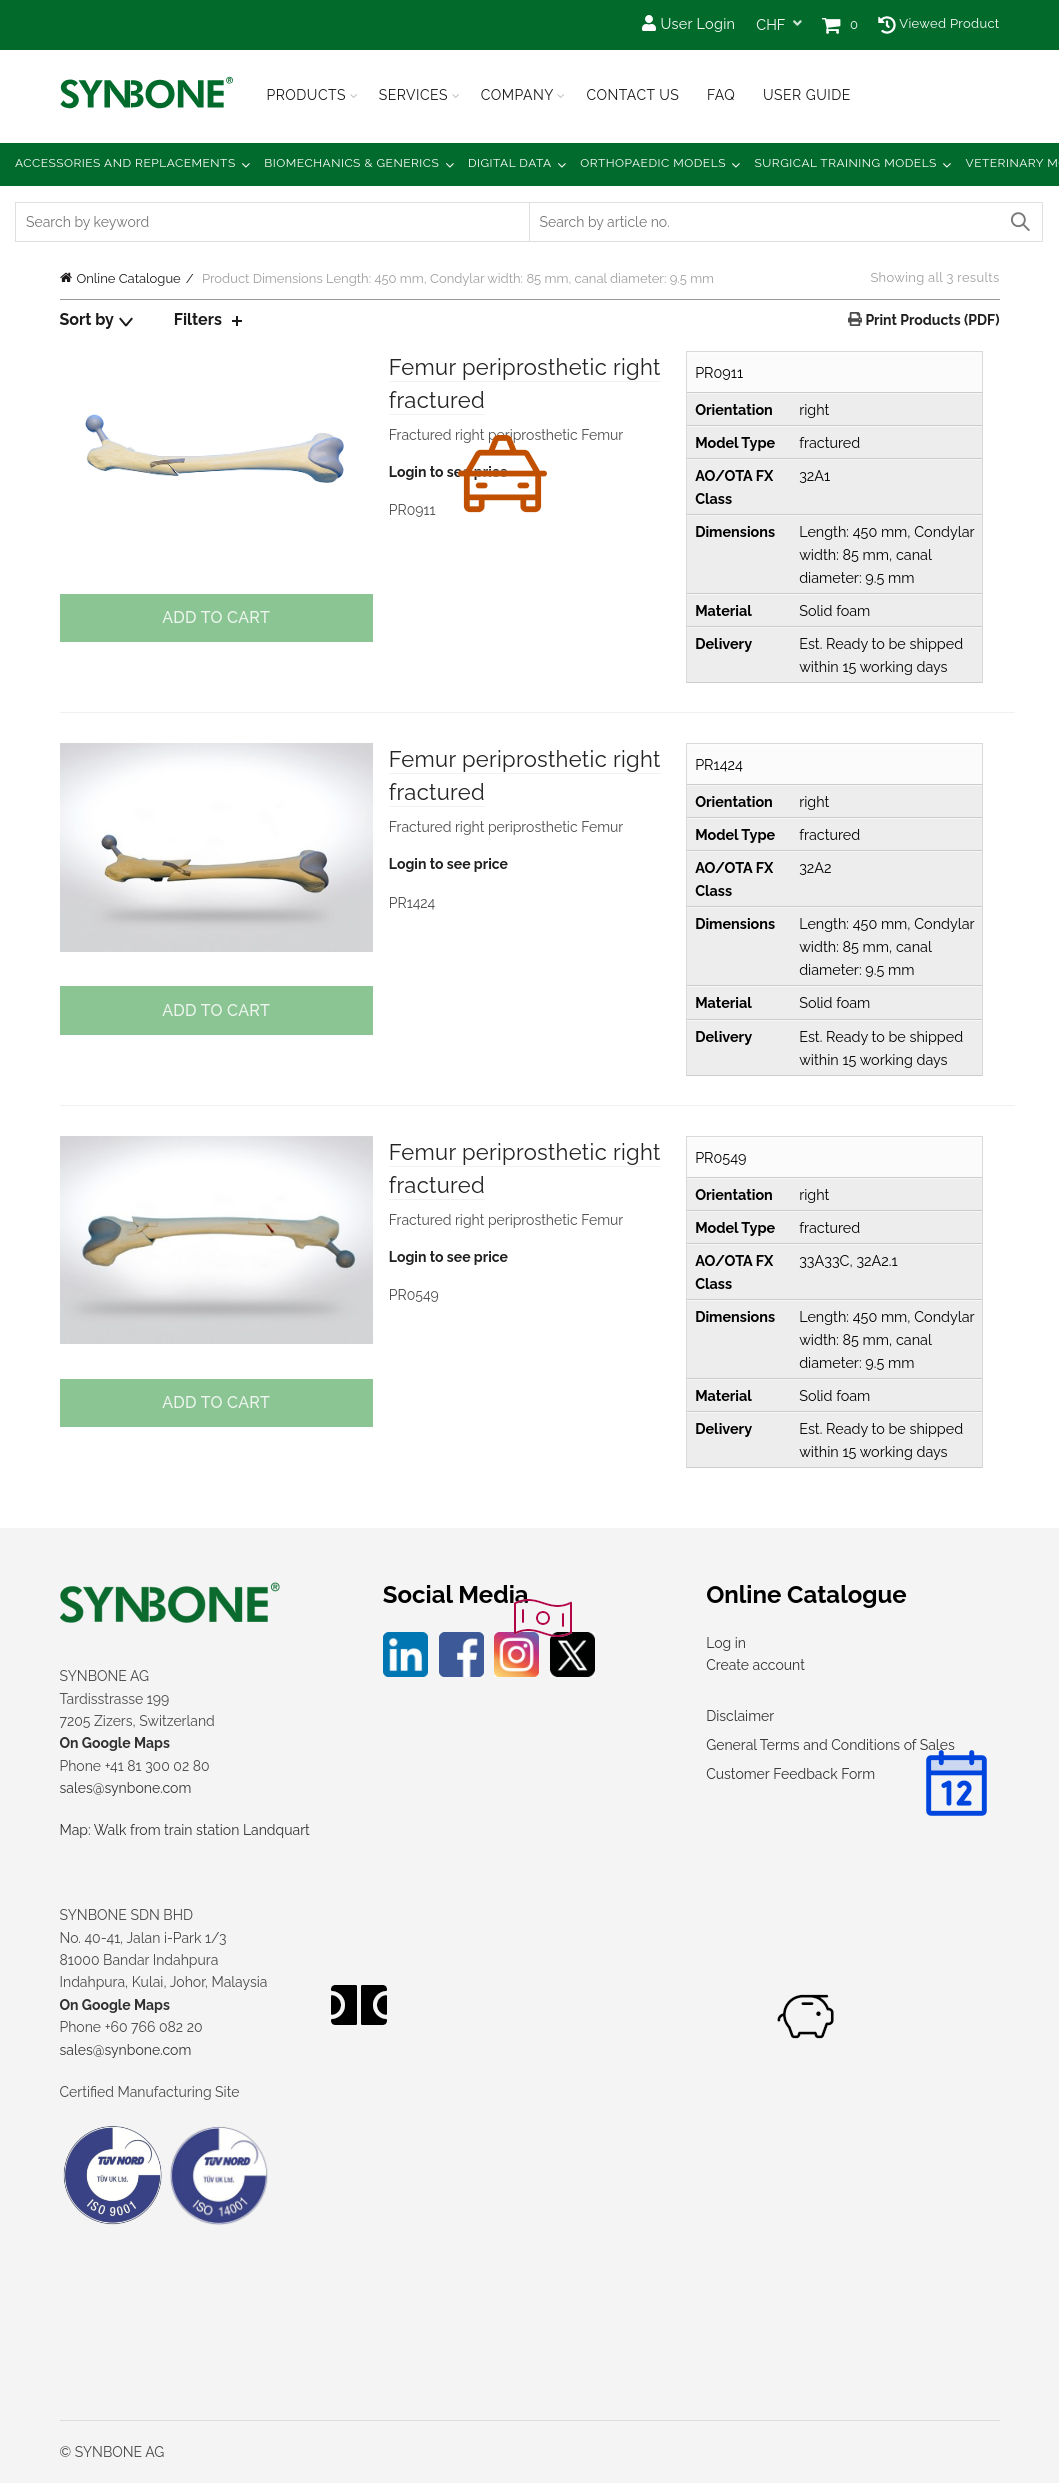 Image resolution: width=1059 pixels, height=2483 pixels. What do you see at coordinates (543, 1618) in the screenshot?
I see `view payment or transaction details` at bounding box center [543, 1618].